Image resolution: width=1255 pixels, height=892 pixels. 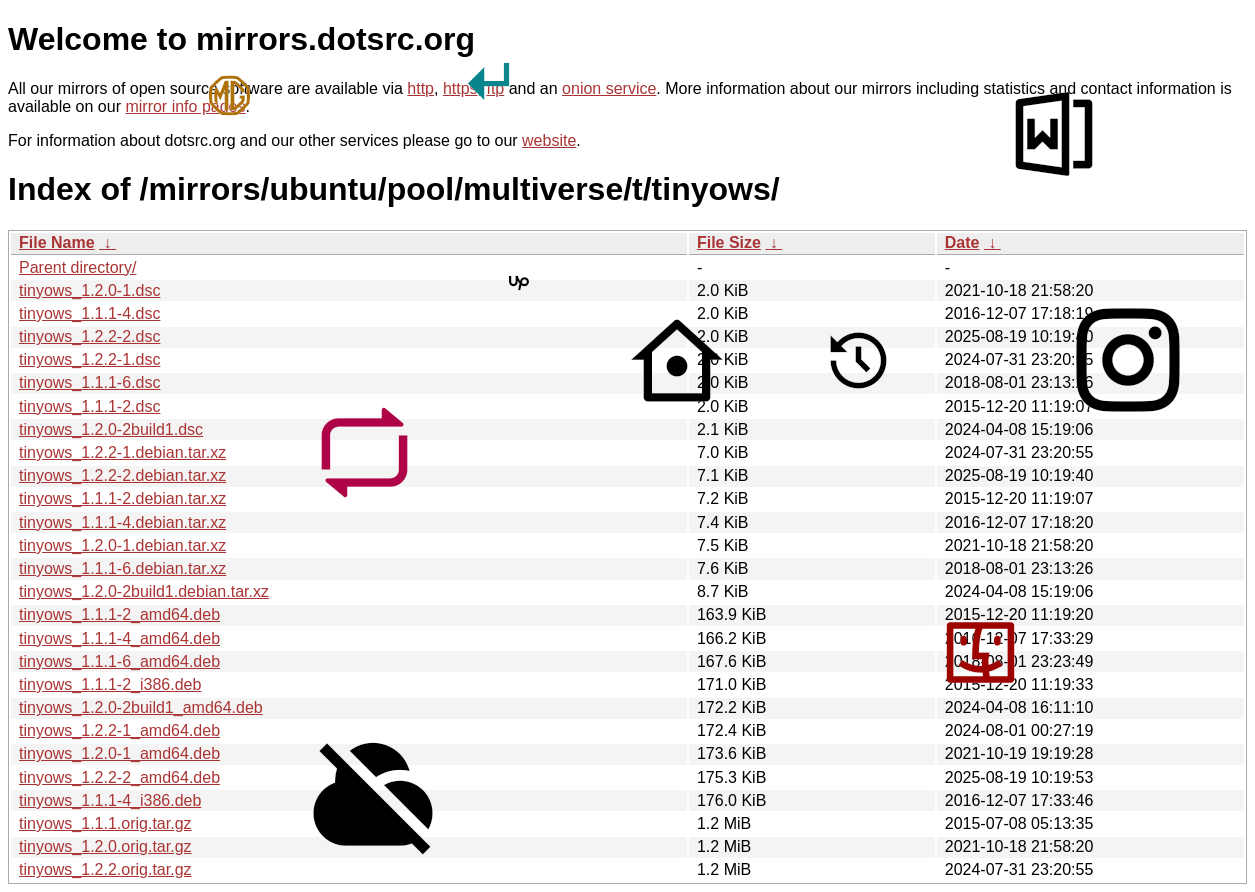 What do you see at coordinates (677, 364) in the screenshot?
I see `navigate to home screen` at bounding box center [677, 364].